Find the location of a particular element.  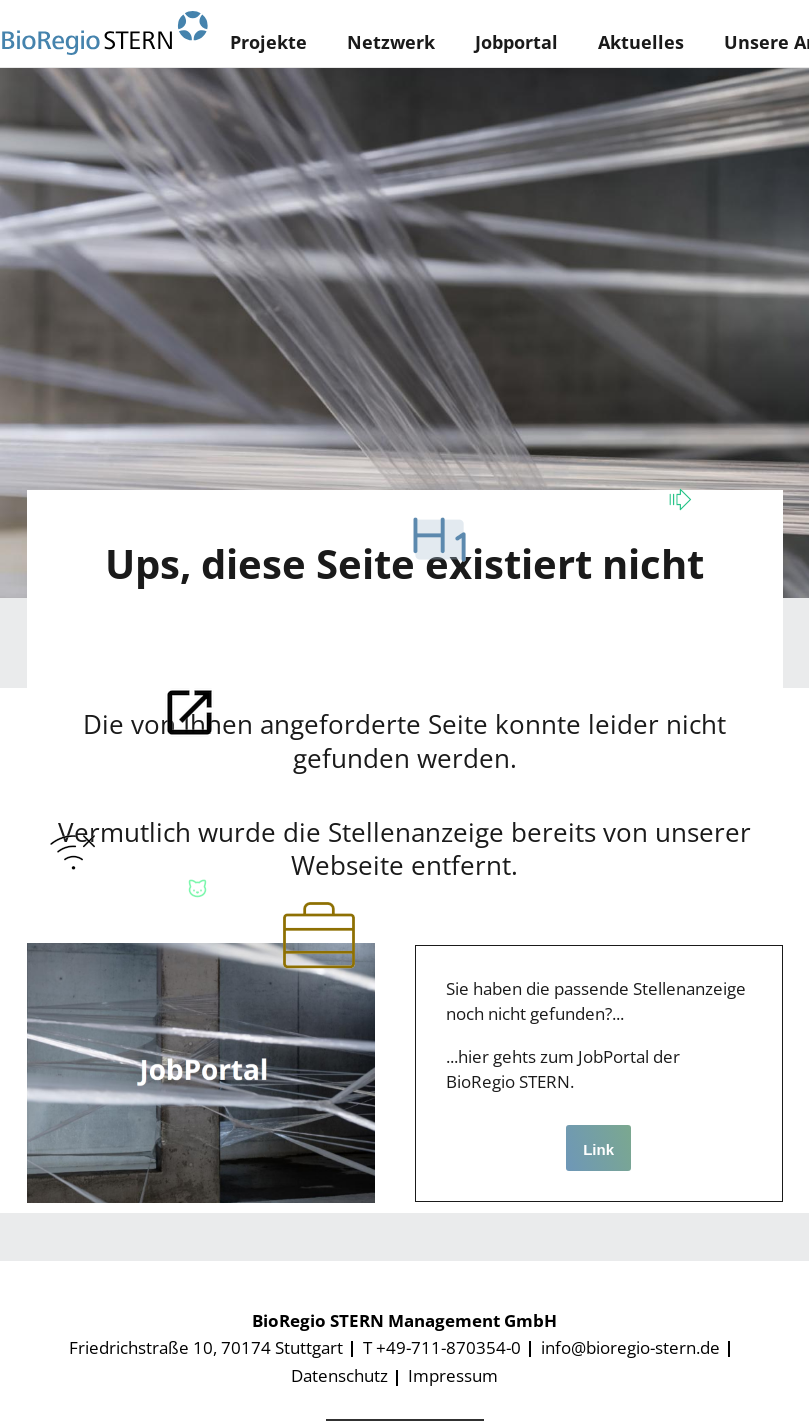

format text as heading level 1 is located at coordinates (438, 538).